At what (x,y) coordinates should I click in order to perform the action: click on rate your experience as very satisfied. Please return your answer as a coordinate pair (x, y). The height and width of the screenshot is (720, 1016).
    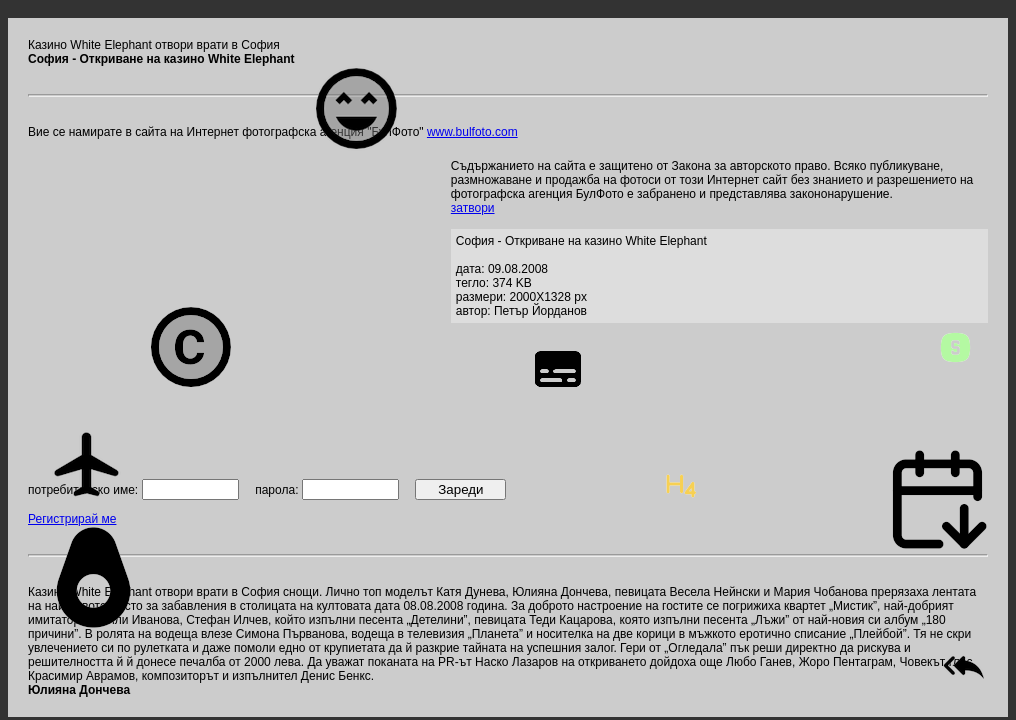
    Looking at the image, I should click on (356, 108).